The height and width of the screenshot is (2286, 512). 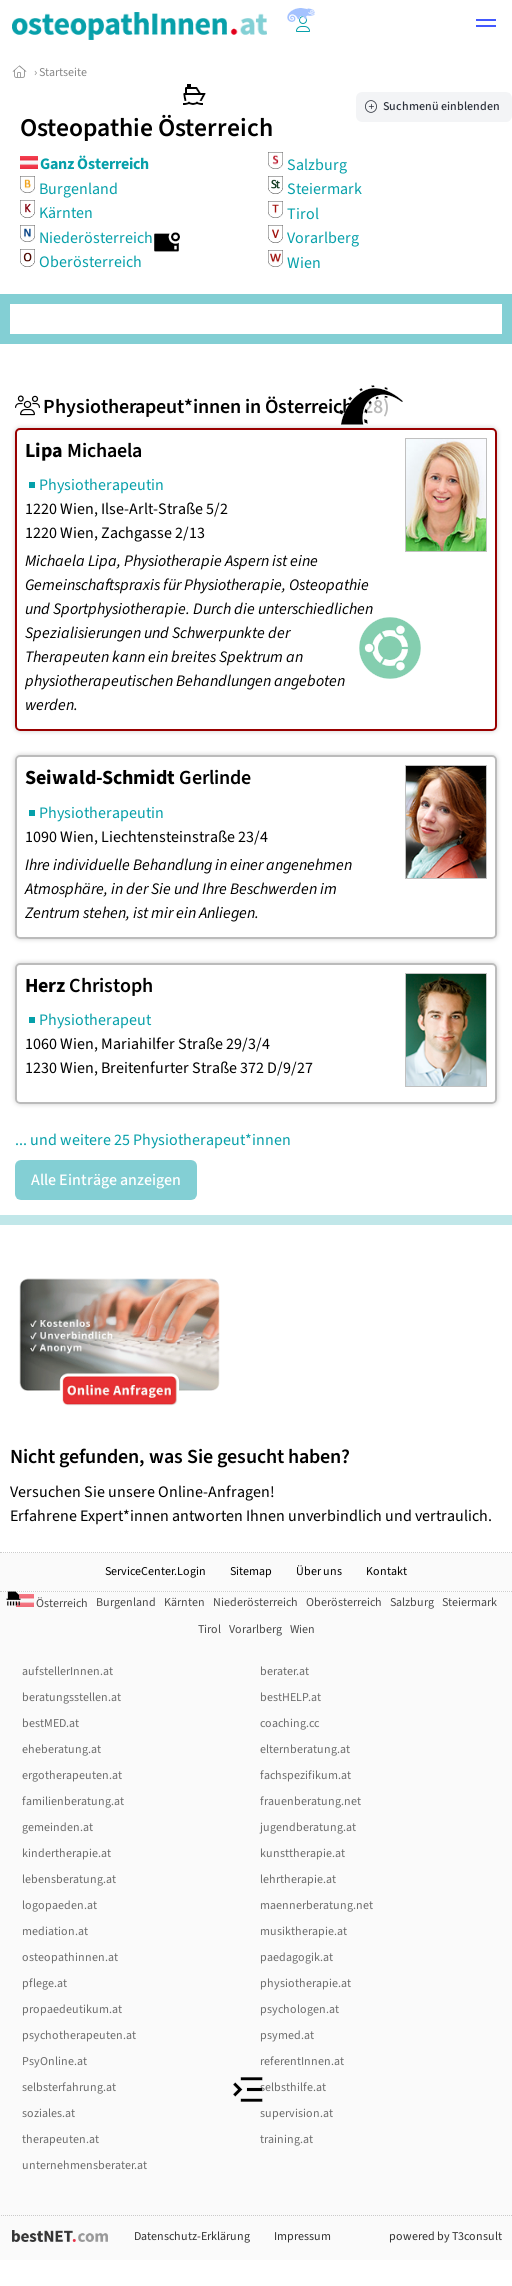 I want to click on collapse the side menu or navigation panel, so click(x=248, y=2089).